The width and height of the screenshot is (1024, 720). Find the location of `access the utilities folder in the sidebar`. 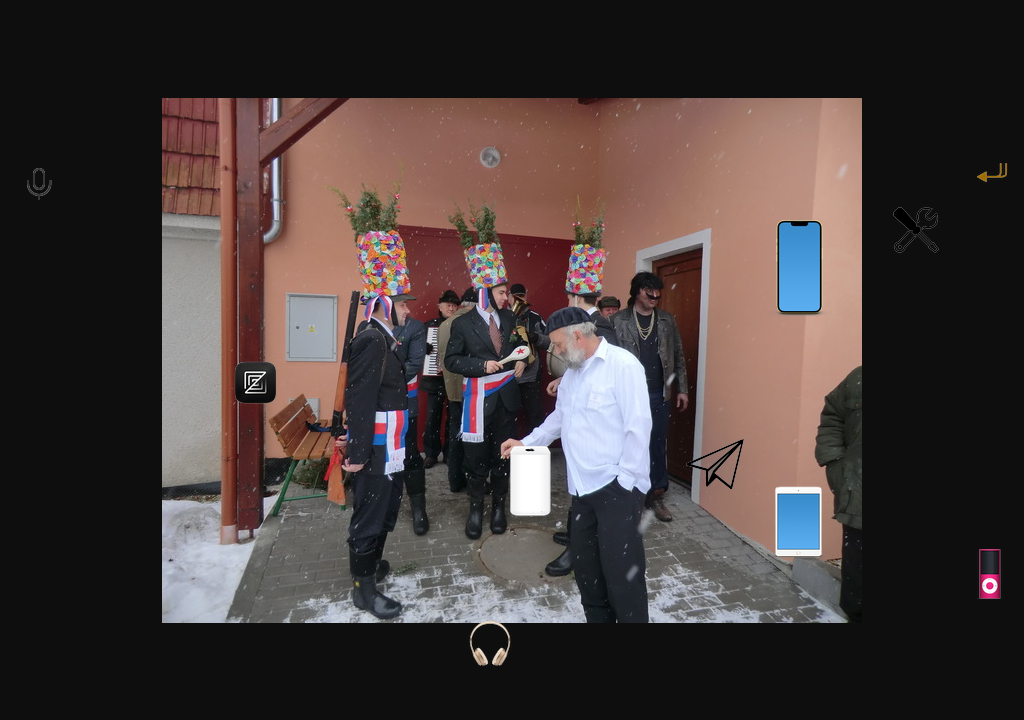

access the utilities folder in the sidebar is located at coordinates (916, 230).